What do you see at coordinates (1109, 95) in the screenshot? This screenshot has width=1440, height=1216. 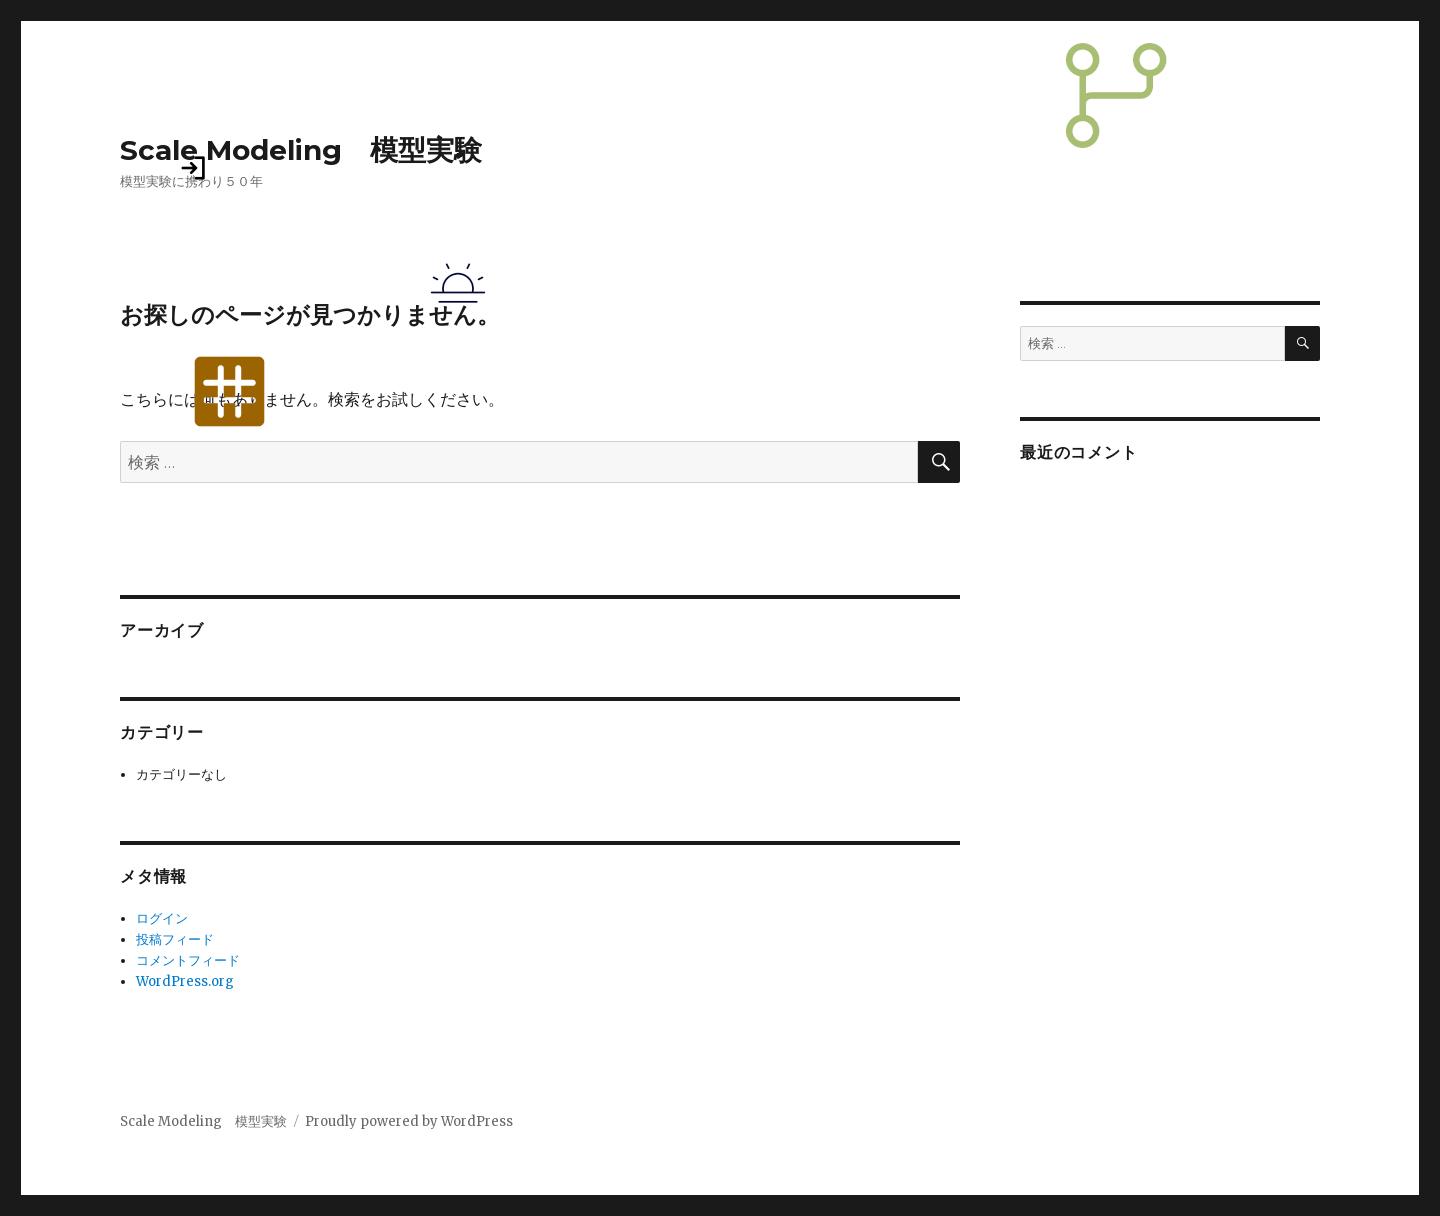 I see `view repository branches` at bounding box center [1109, 95].